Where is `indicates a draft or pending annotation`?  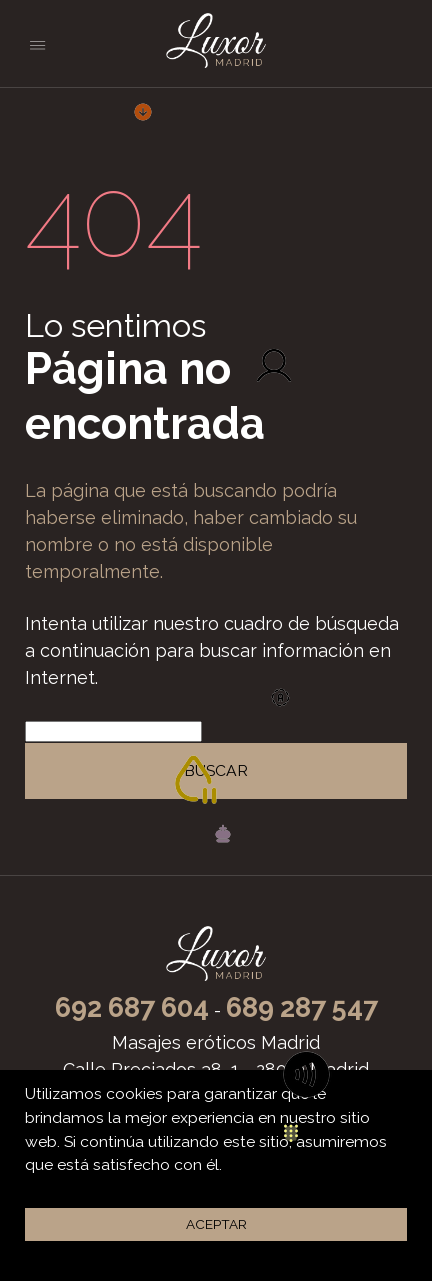 indicates a draft or pending annotation is located at coordinates (280, 697).